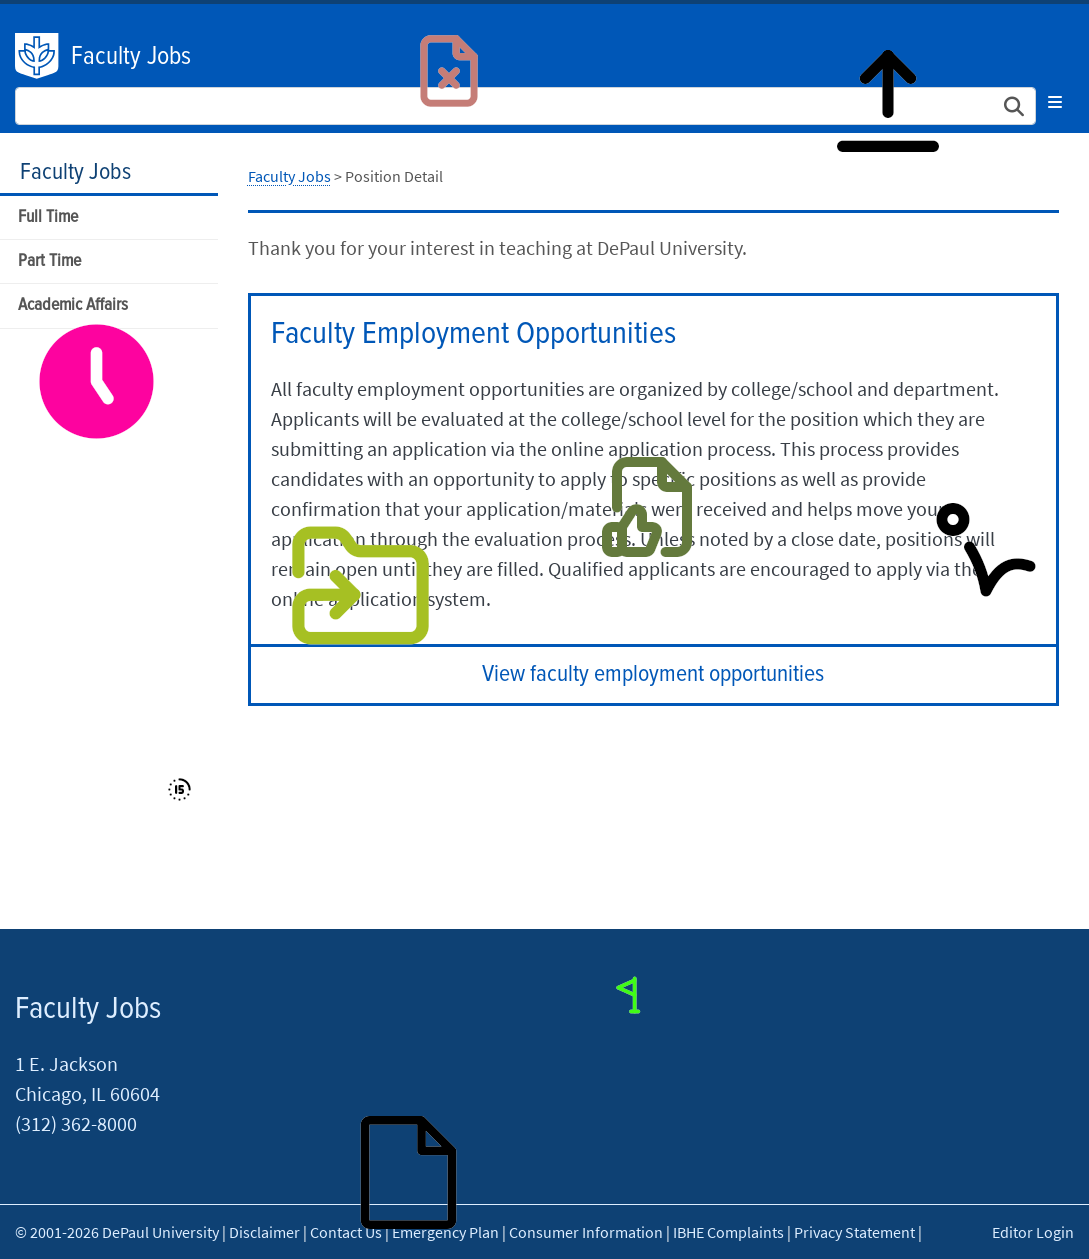  Describe the element at coordinates (449, 71) in the screenshot. I see `delete or remove a file` at that location.